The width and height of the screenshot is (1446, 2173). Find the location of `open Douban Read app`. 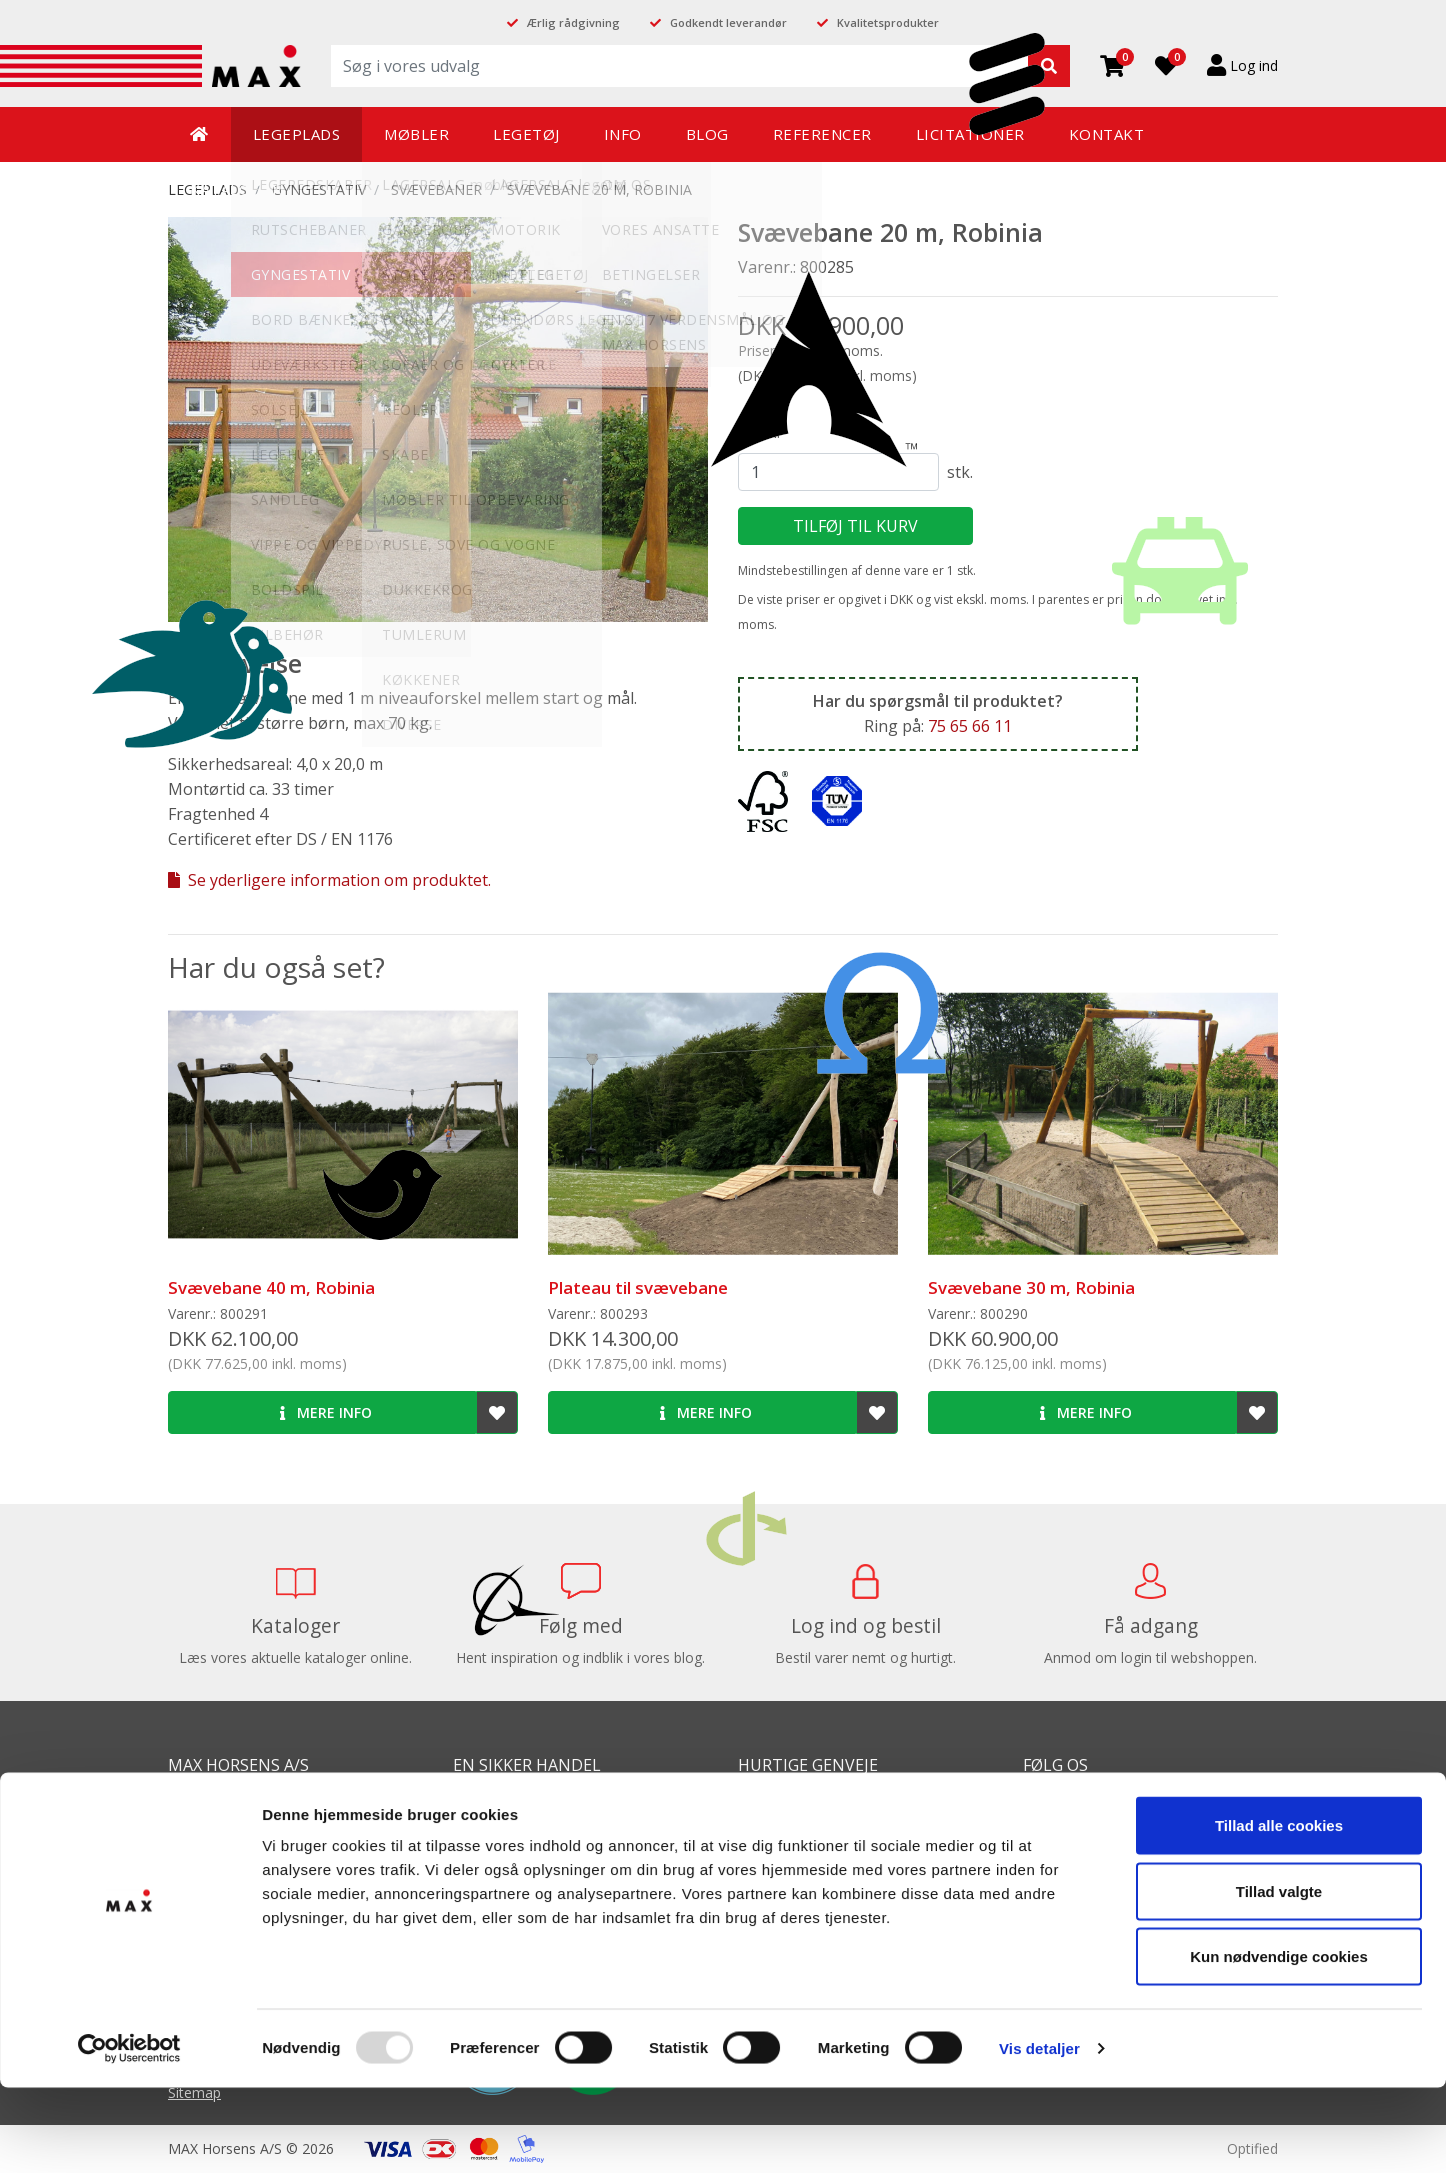

open Douban Read app is located at coordinates (383, 1195).